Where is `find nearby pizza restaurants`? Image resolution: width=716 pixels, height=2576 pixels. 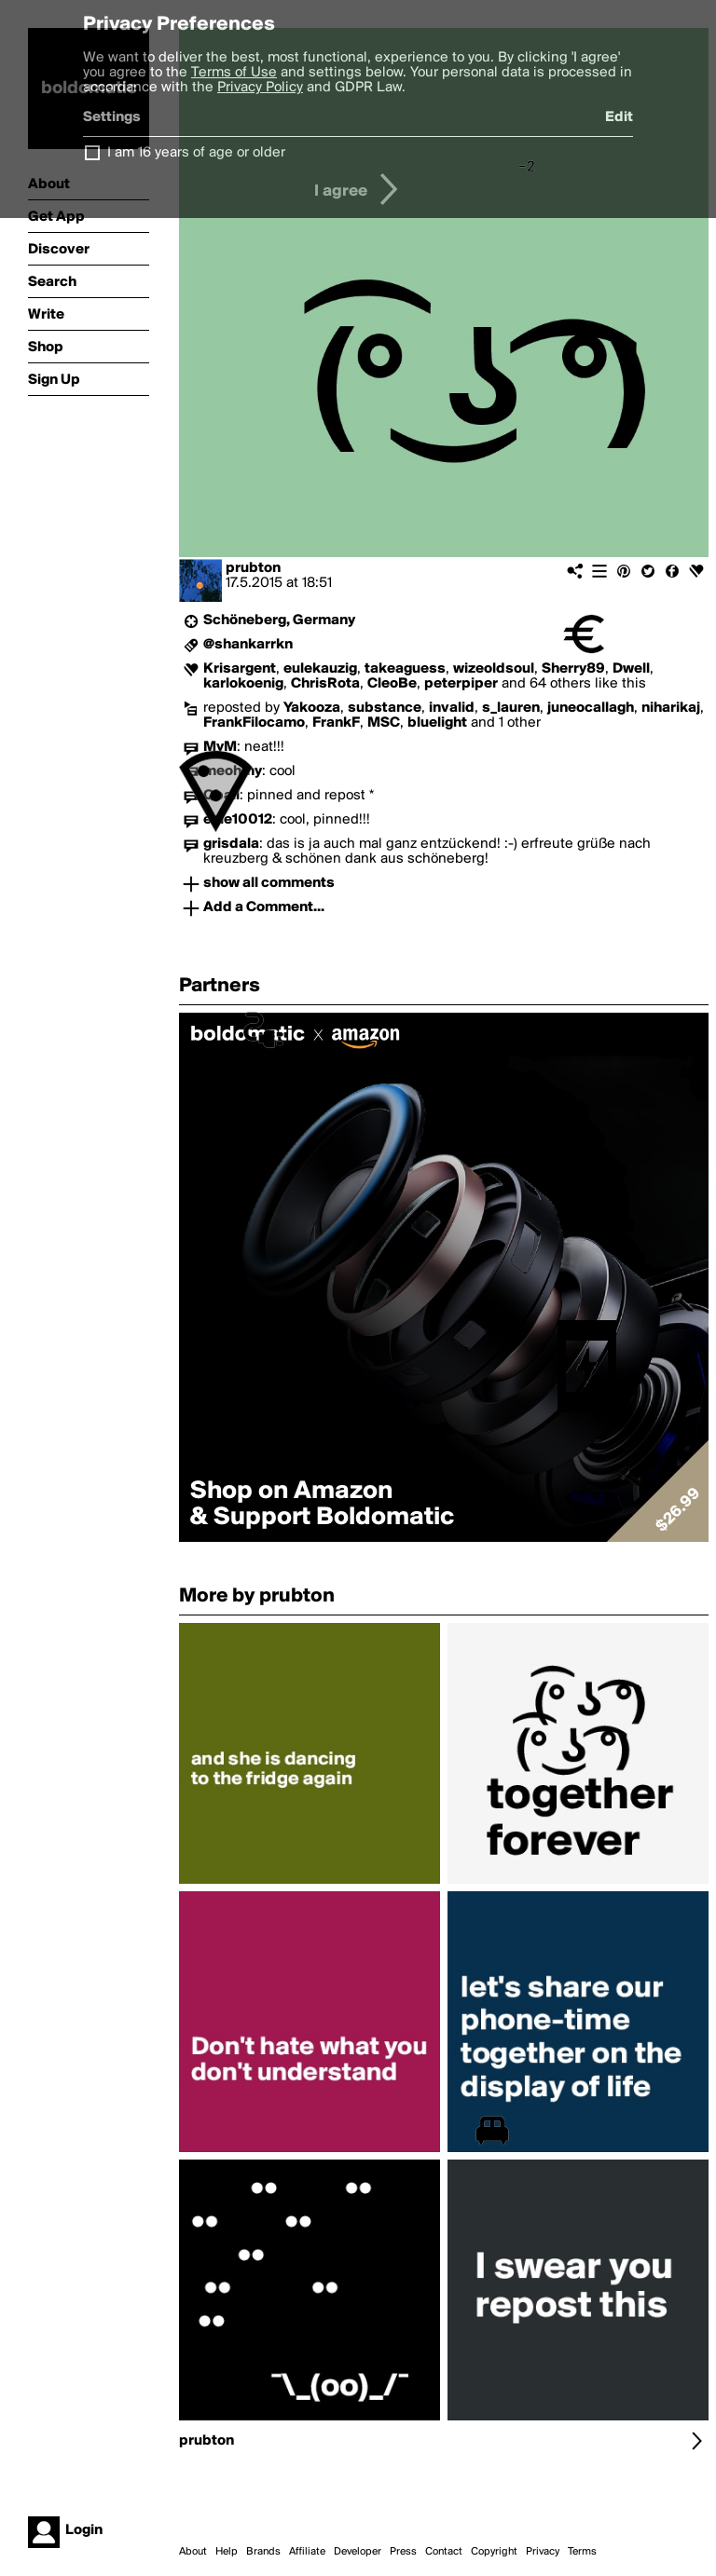
find nearby pizza restaurants is located at coordinates (215, 791).